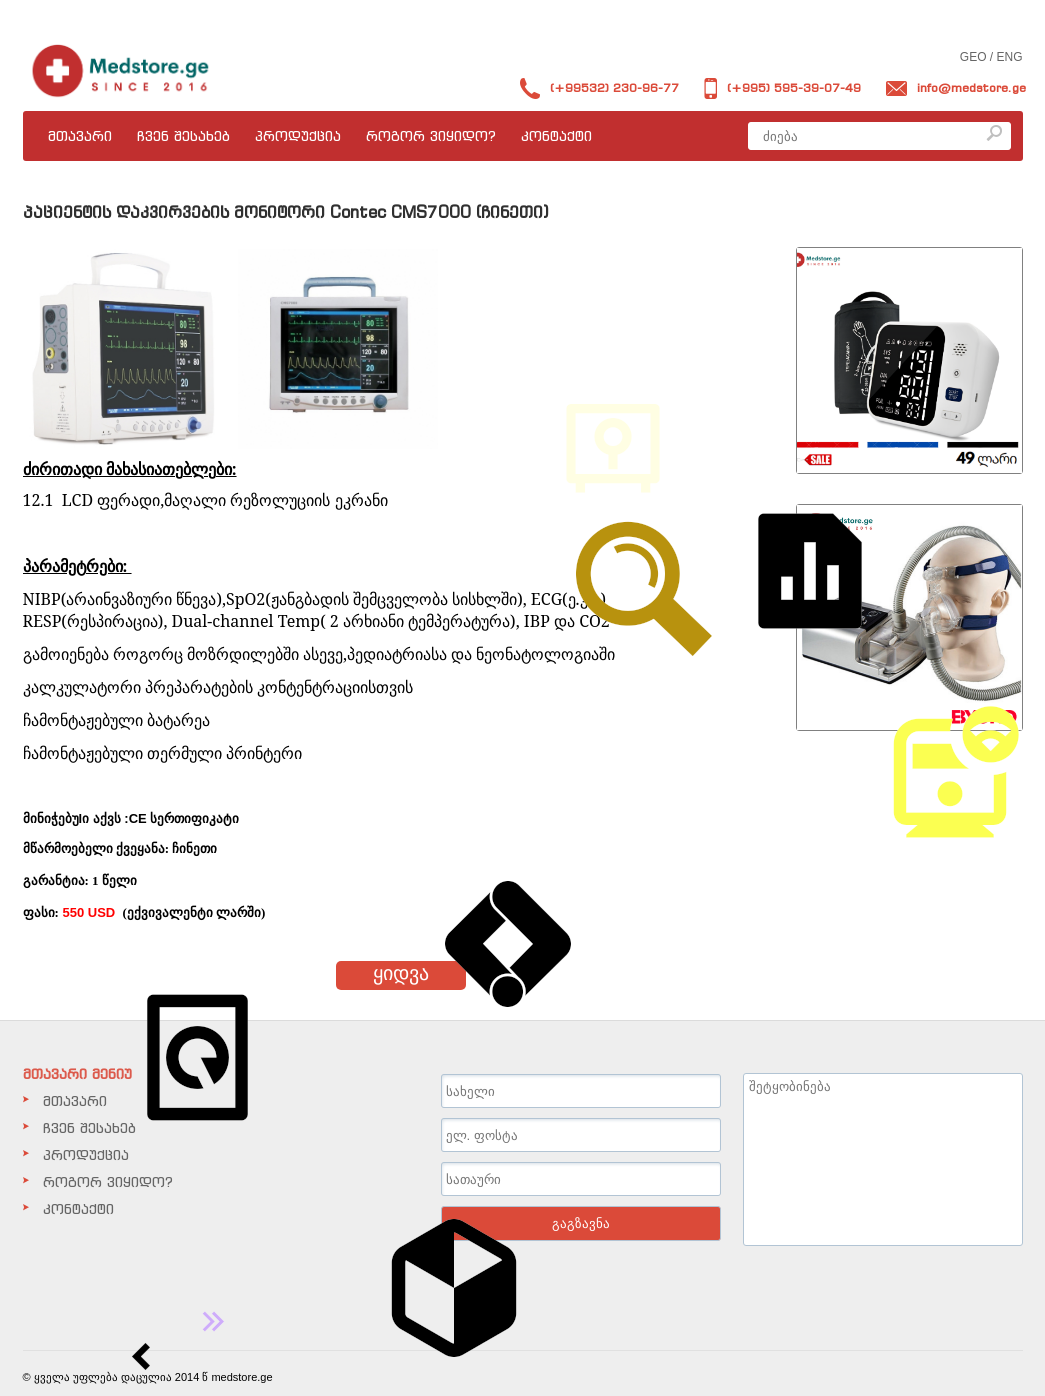 This screenshot has height=1396, width=1045. Describe the element at coordinates (644, 589) in the screenshot. I see `open SearXNG privacy-focused search engine` at that location.